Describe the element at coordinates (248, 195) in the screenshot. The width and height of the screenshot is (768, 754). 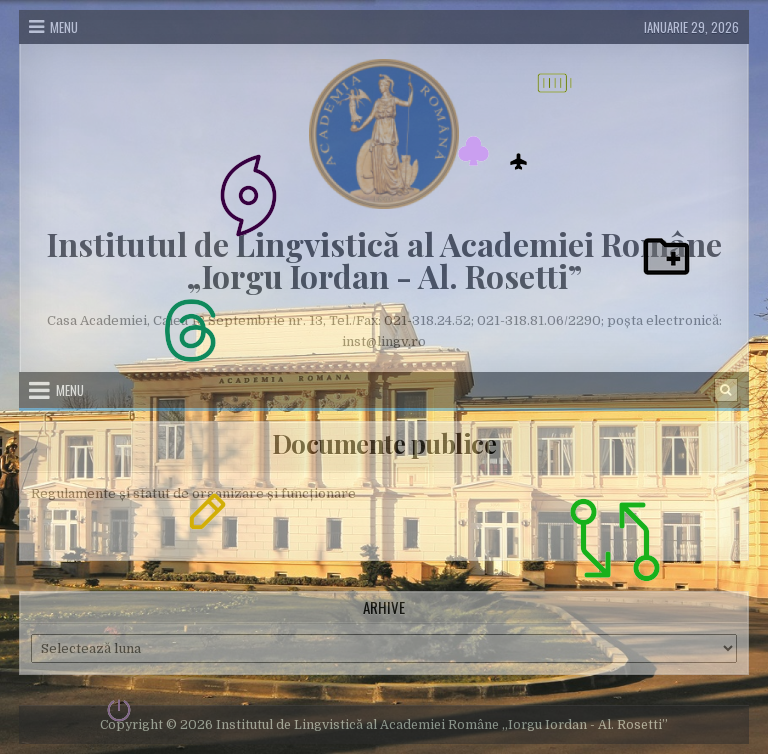
I see `indicates hurricane or tropical storm warning` at that location.